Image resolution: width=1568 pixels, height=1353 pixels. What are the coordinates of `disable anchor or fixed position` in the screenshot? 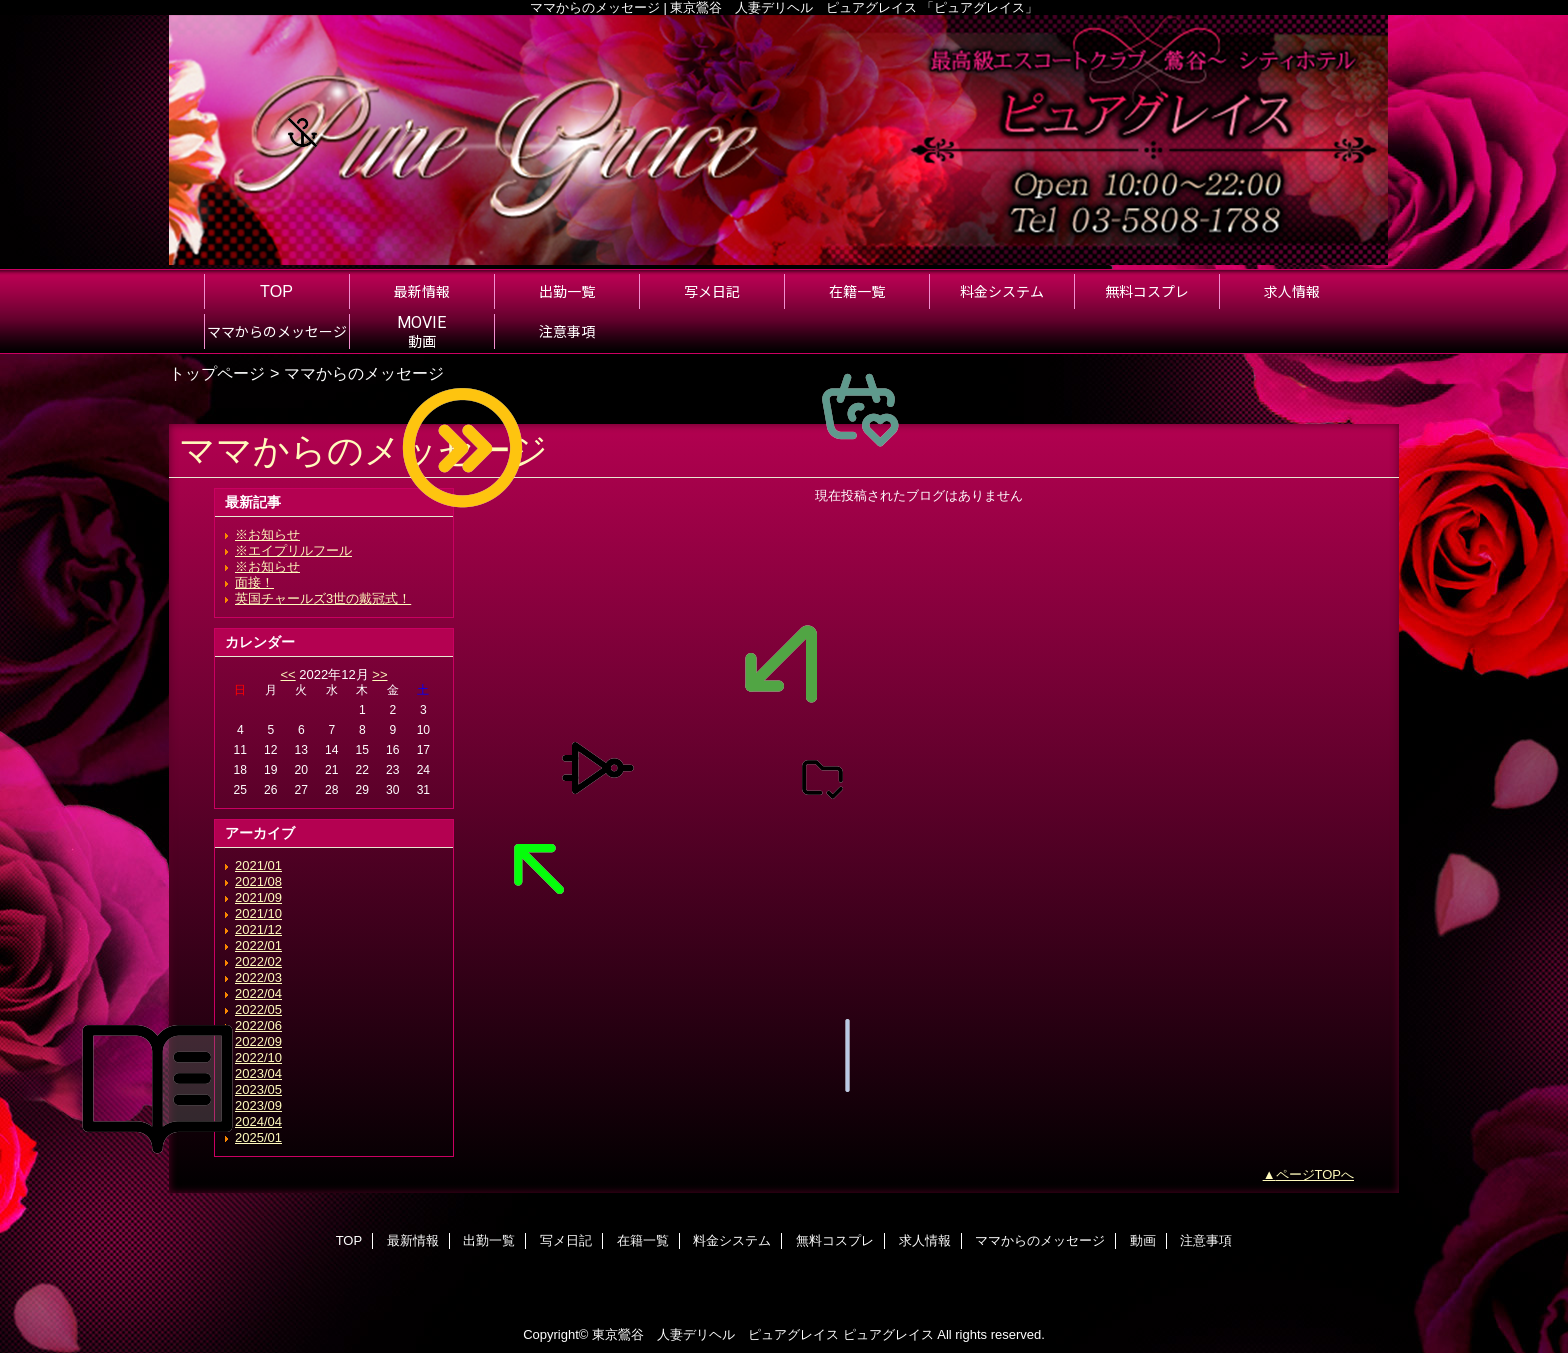 It's located at (302, 132).